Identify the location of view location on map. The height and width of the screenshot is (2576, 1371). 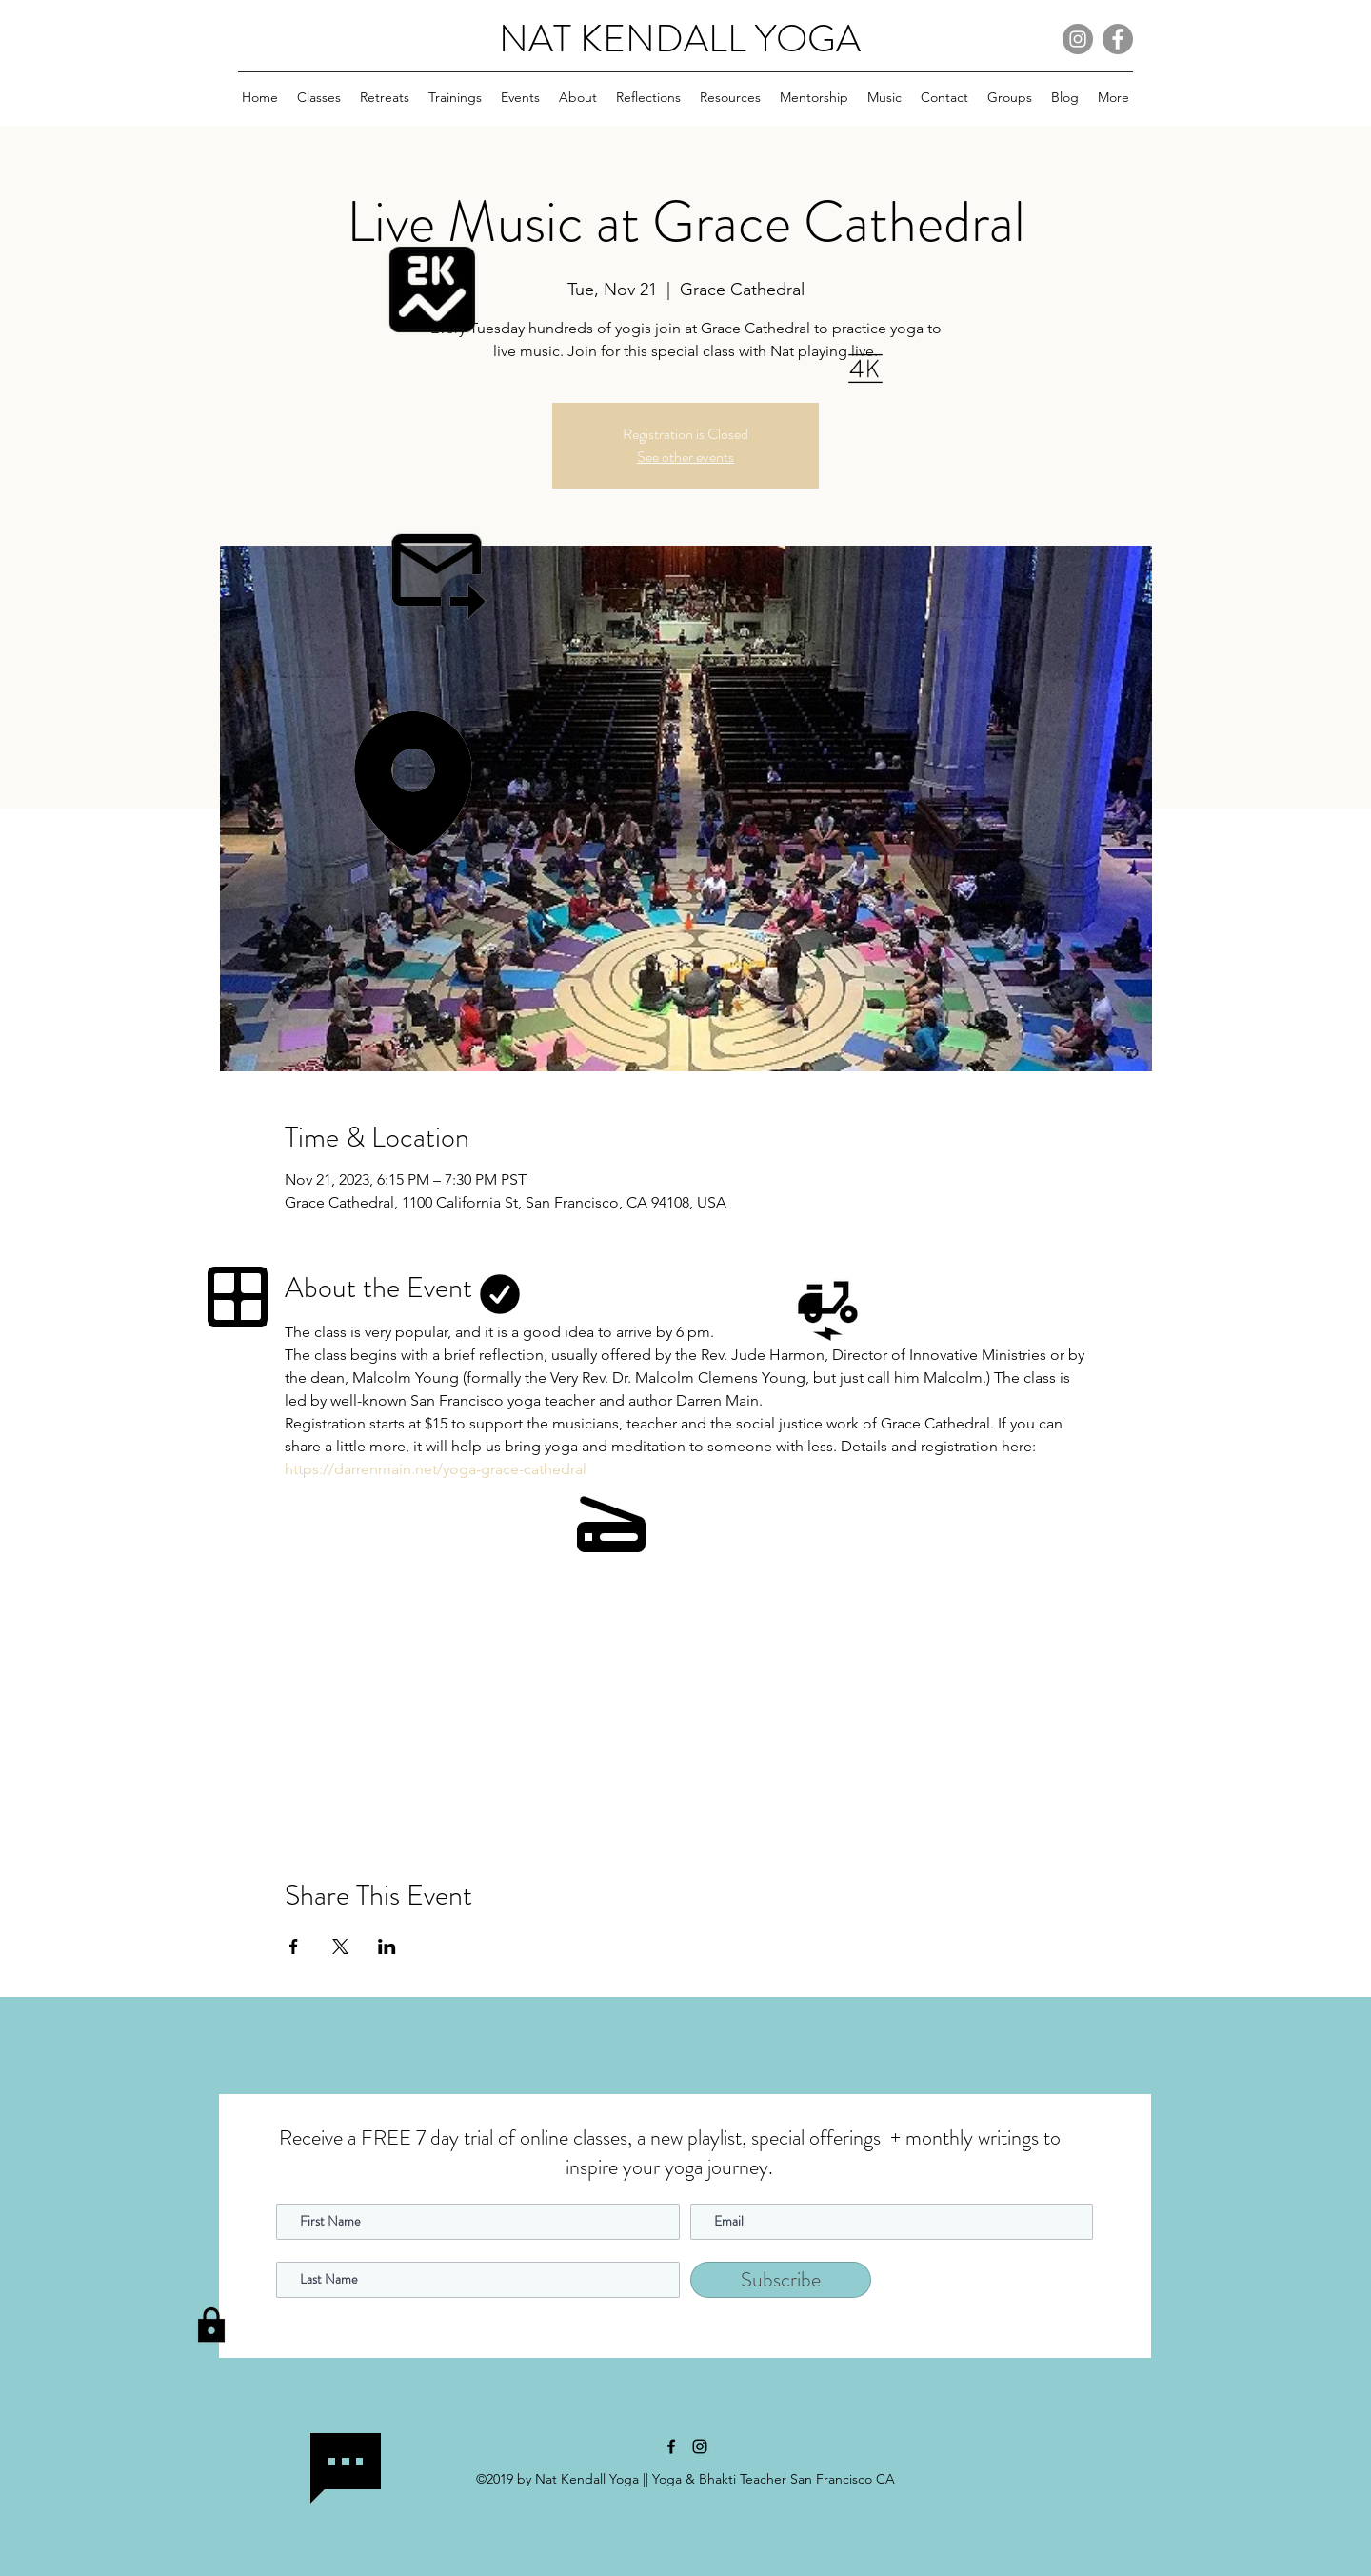
(413, 781).